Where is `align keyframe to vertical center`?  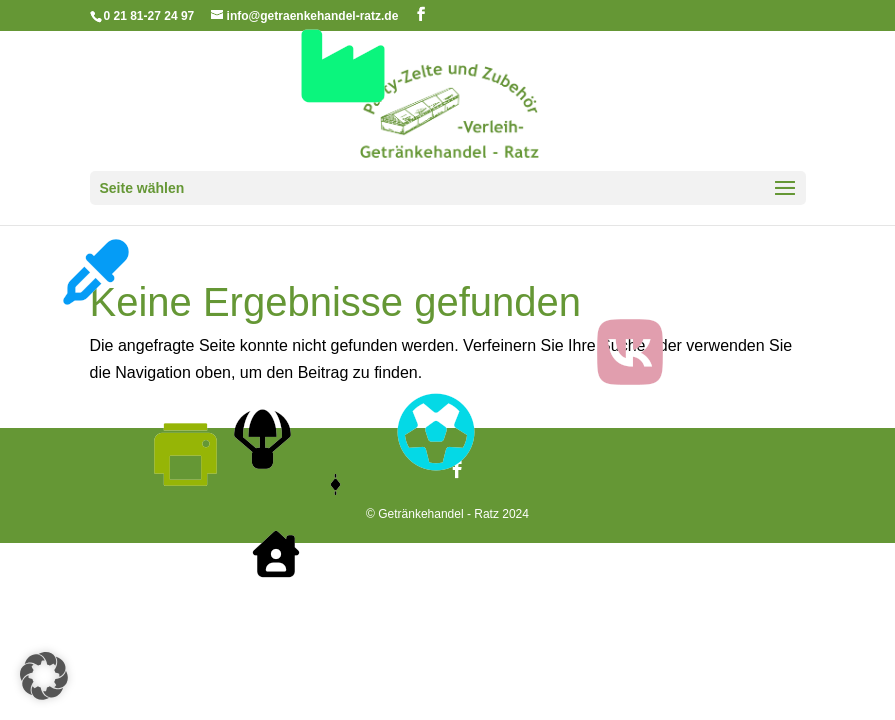 align keyframe to vertical center is located at coordinates (335, 484).